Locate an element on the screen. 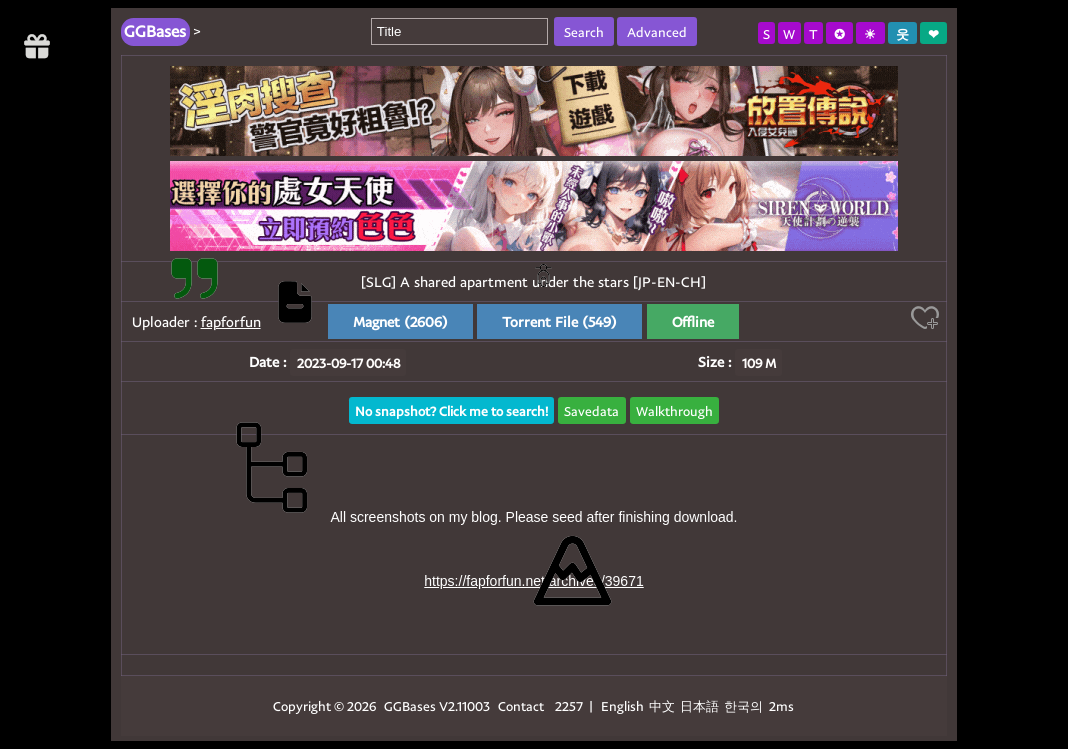 Image resolution: width=1068 pixels, height=749 pixels. view hierarchical tree structure is located at coordinates (268, 467).